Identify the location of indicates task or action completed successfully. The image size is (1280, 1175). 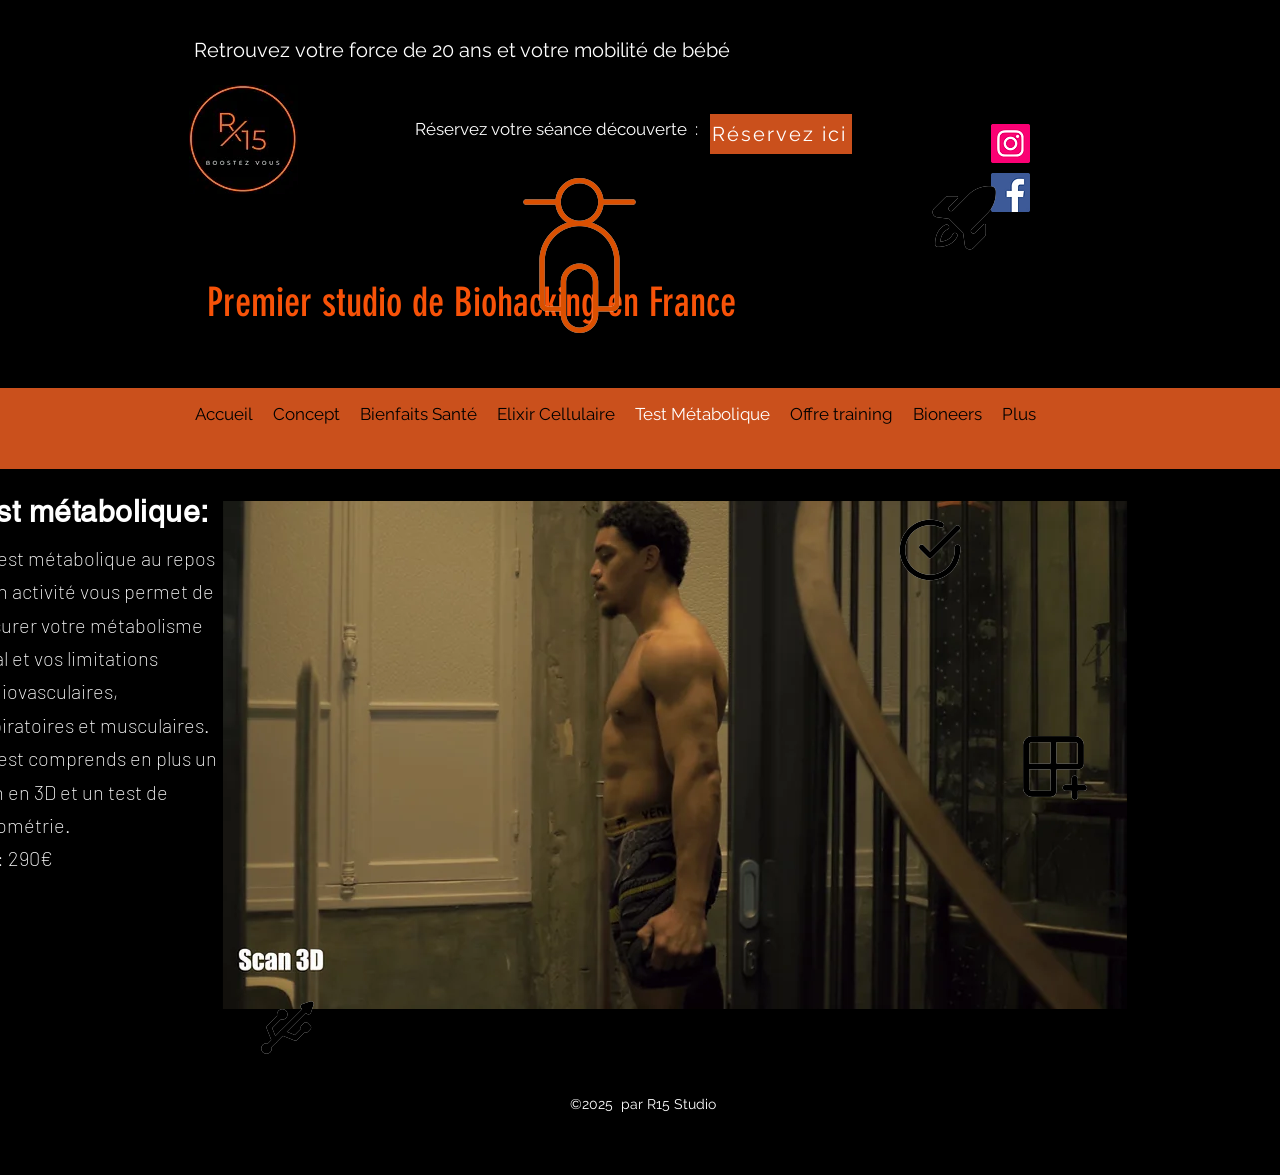
(930, 550).